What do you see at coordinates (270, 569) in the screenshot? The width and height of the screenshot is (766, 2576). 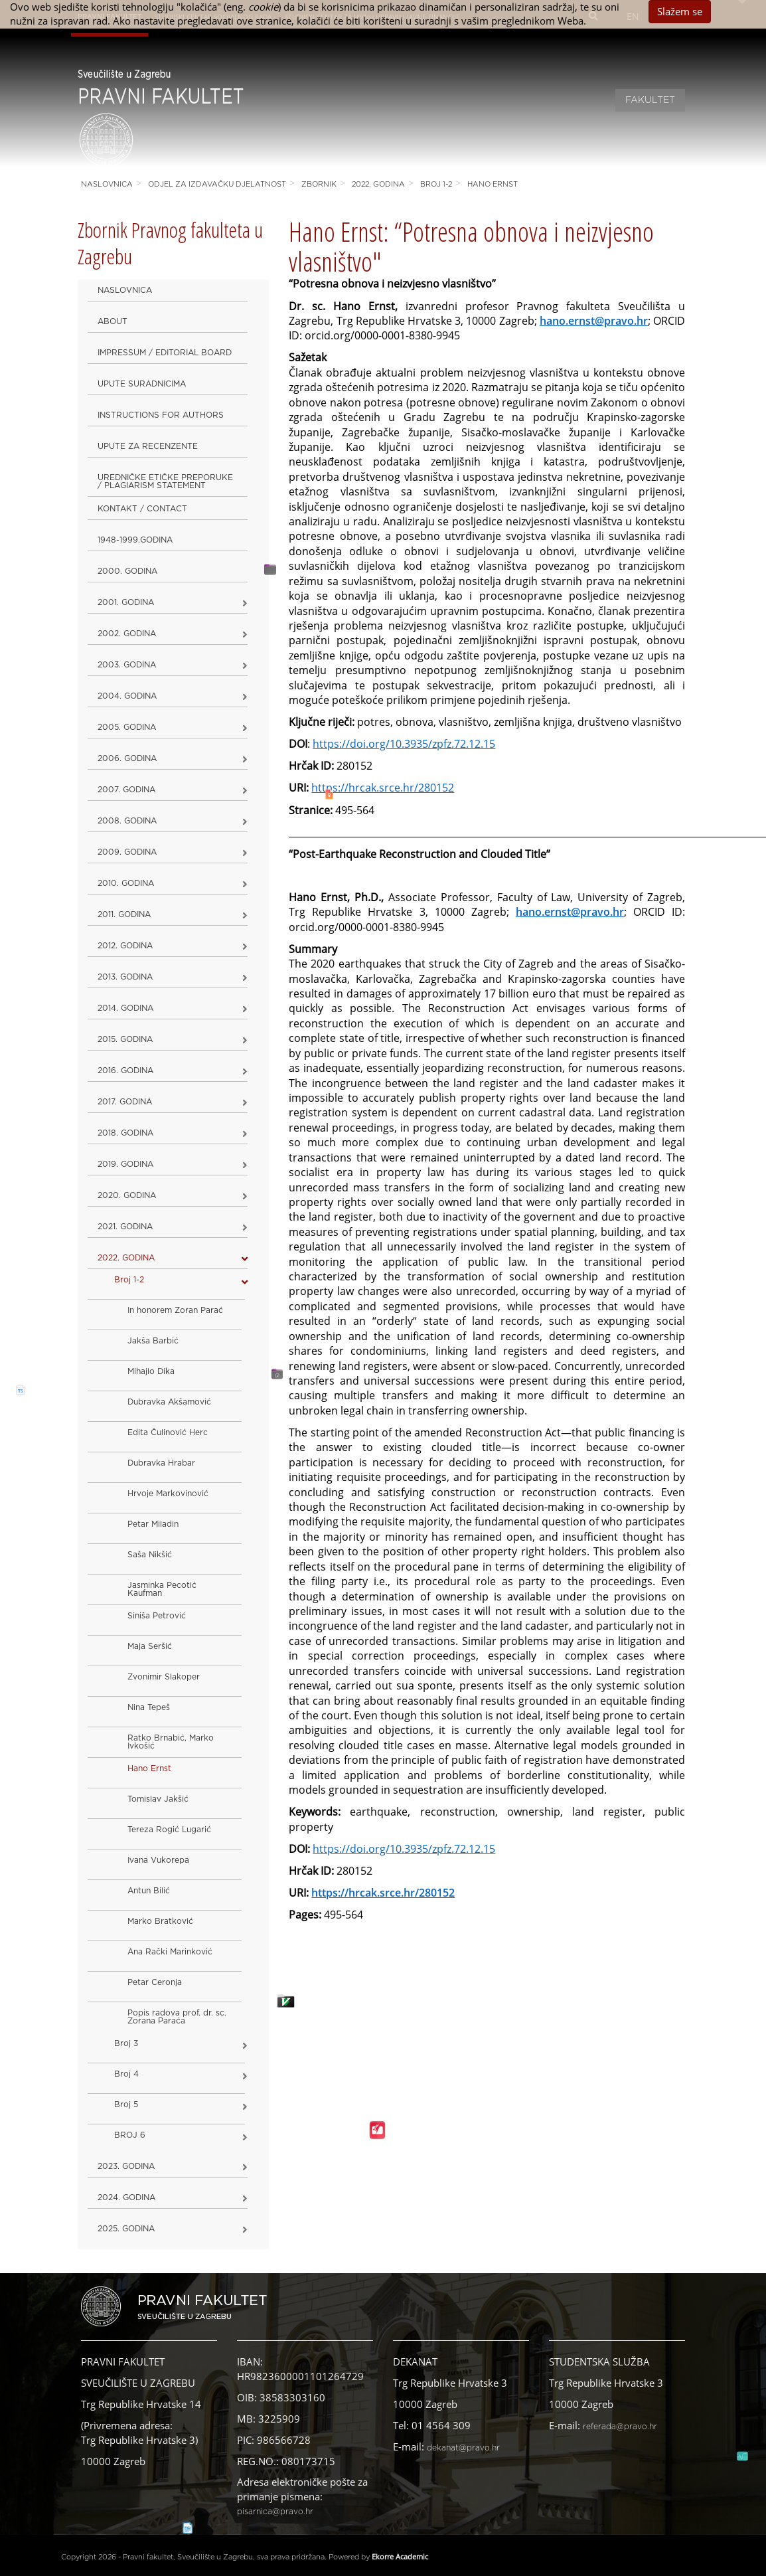 I see `open a folder or directory` at bounding box center [270, 569].